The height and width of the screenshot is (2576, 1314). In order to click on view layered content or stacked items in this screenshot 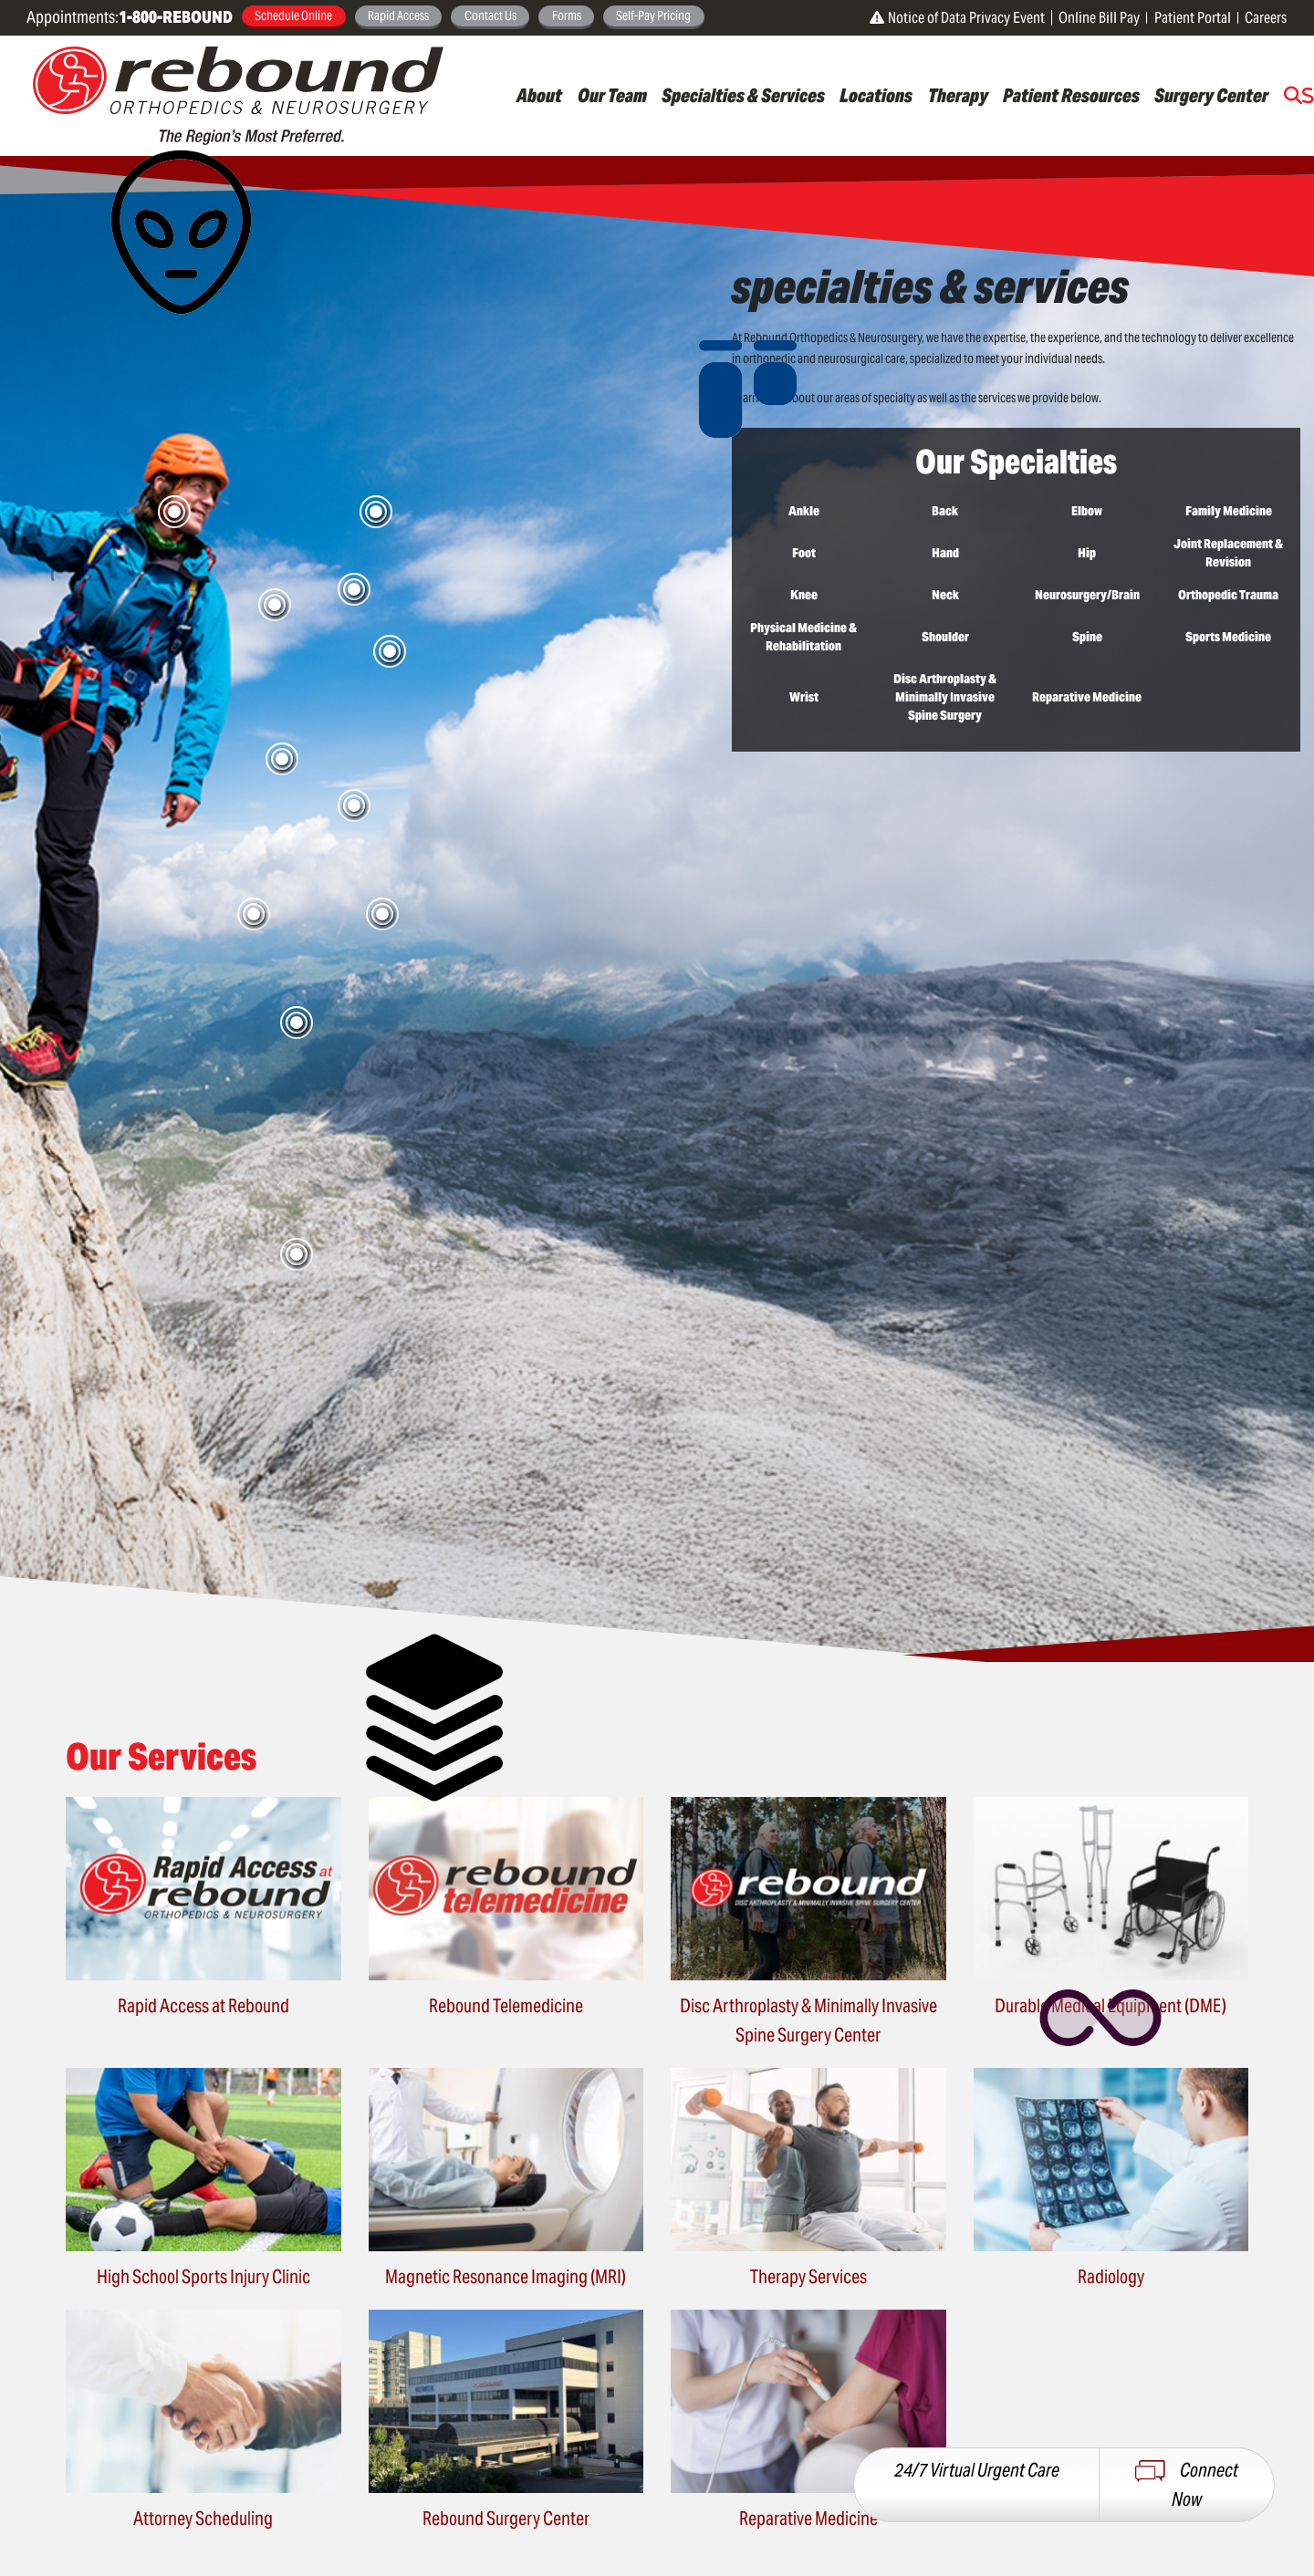, I will do `click(434, 1718)`.